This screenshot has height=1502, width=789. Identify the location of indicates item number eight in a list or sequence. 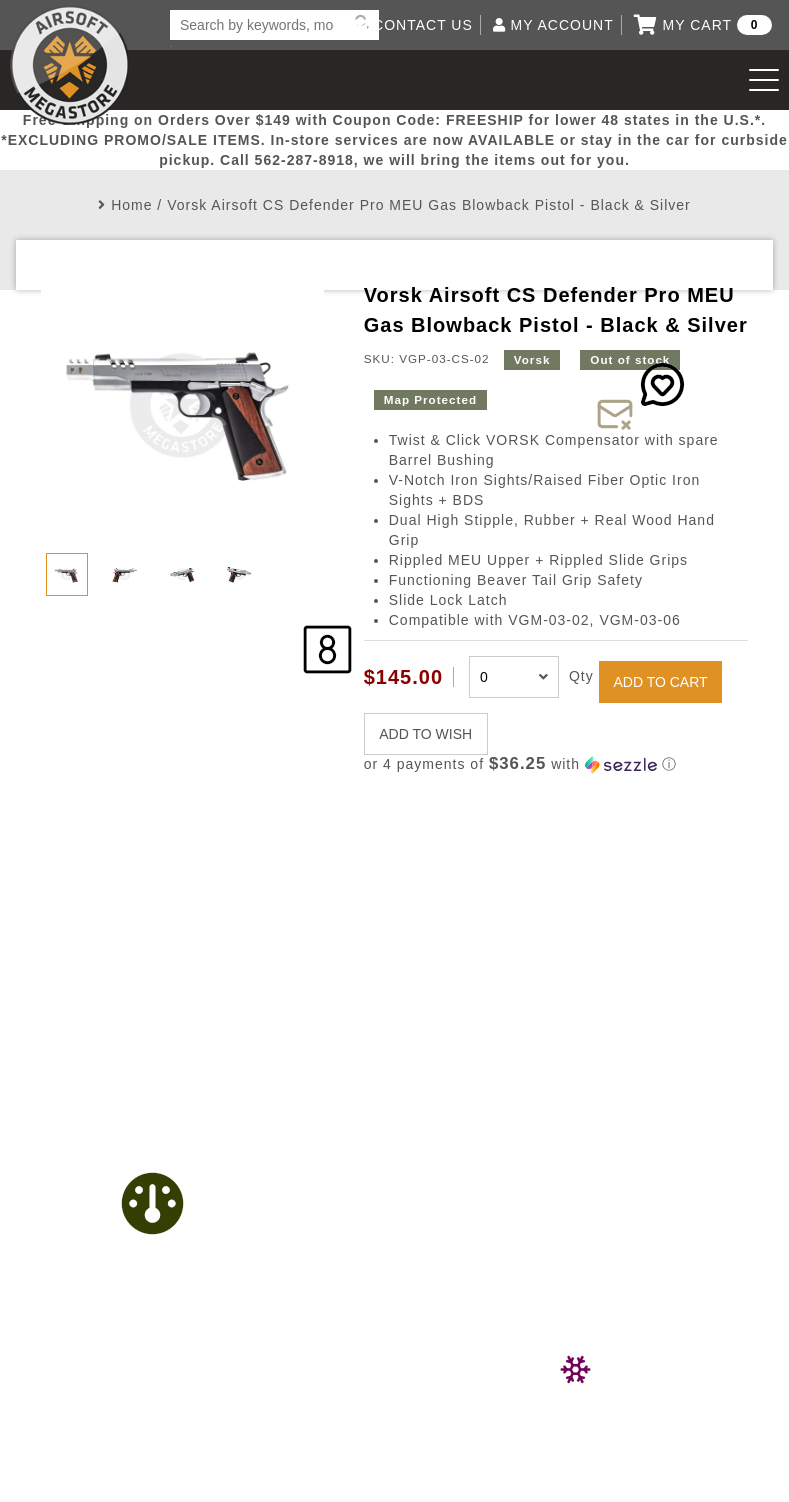
(327, 649).